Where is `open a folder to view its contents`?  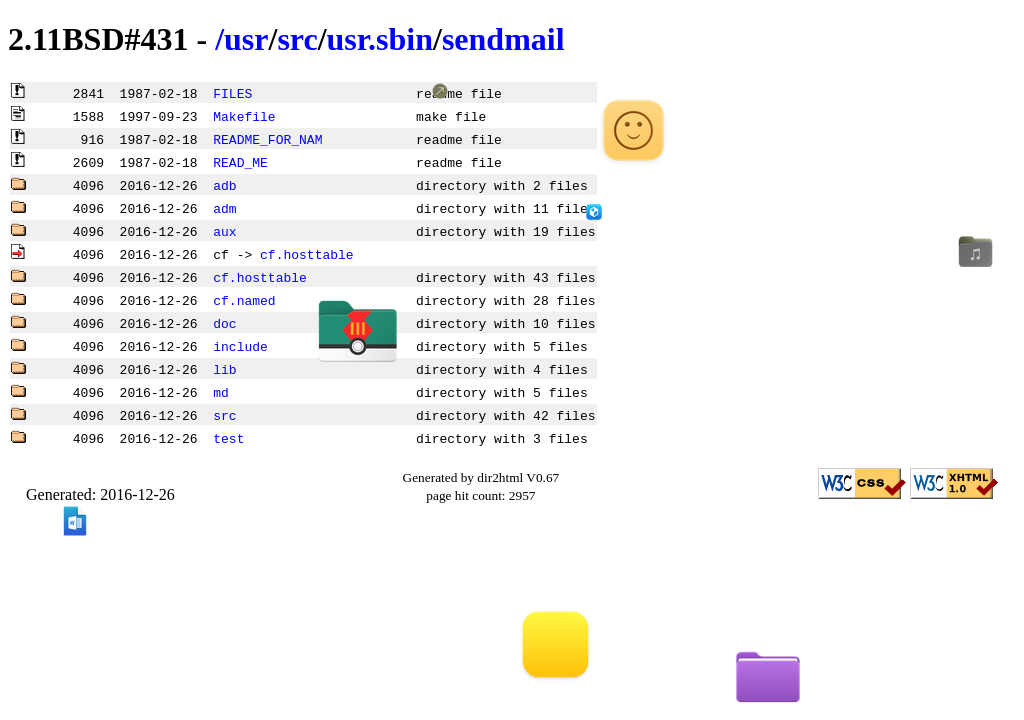
open a folder to view its contents is located at coordinates (768, 677).